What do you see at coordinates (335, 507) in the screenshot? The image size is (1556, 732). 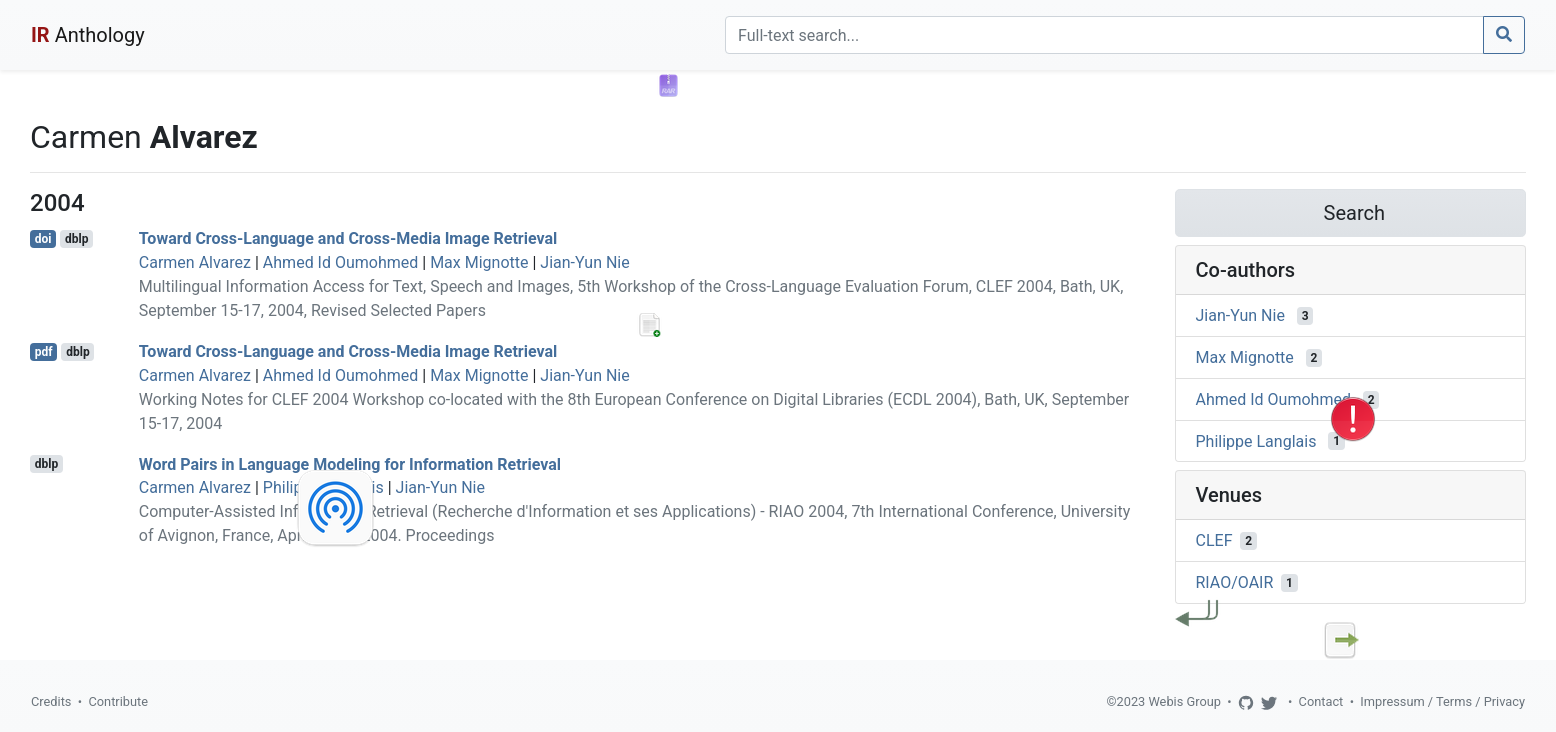 I see `share files wirelessly with nearby Apple devices` at bounding box center [335, 507].